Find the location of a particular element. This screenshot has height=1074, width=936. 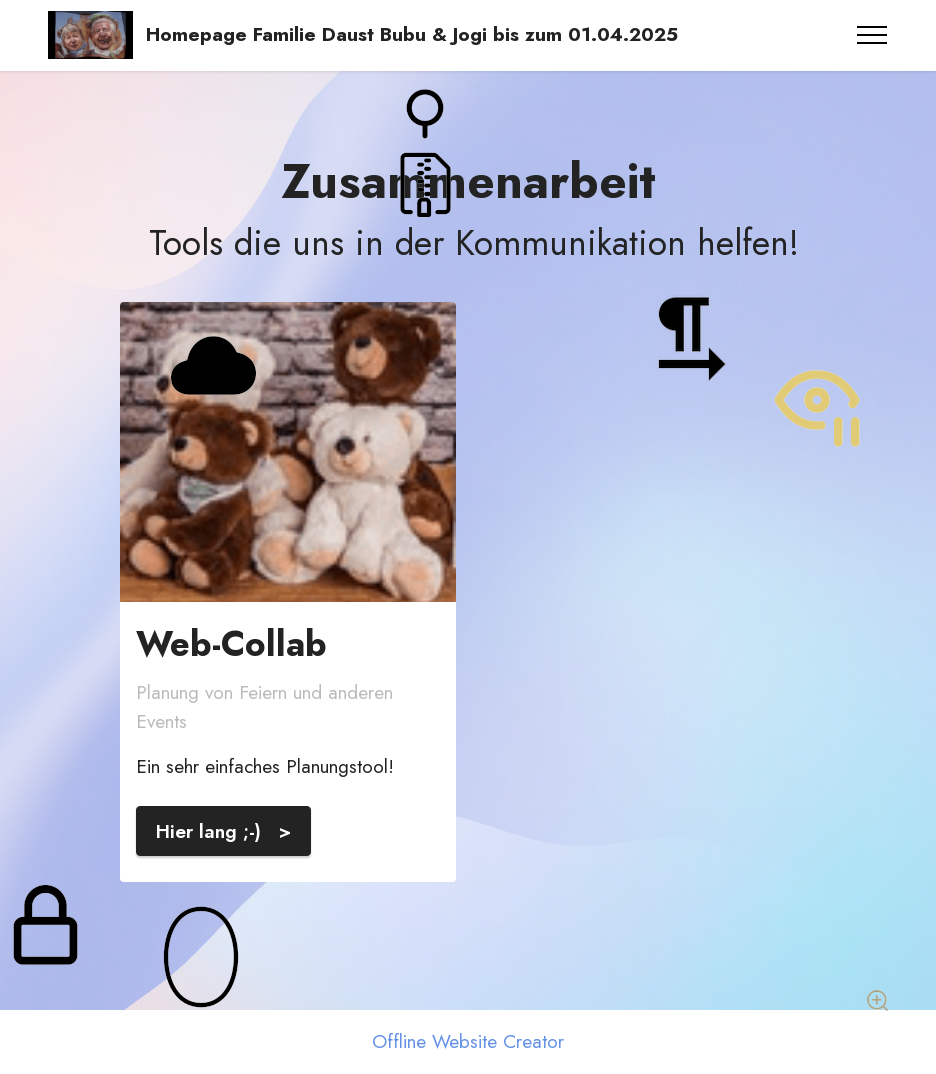

select neuter or non-binary gender option is located at coordinates (425, 113).